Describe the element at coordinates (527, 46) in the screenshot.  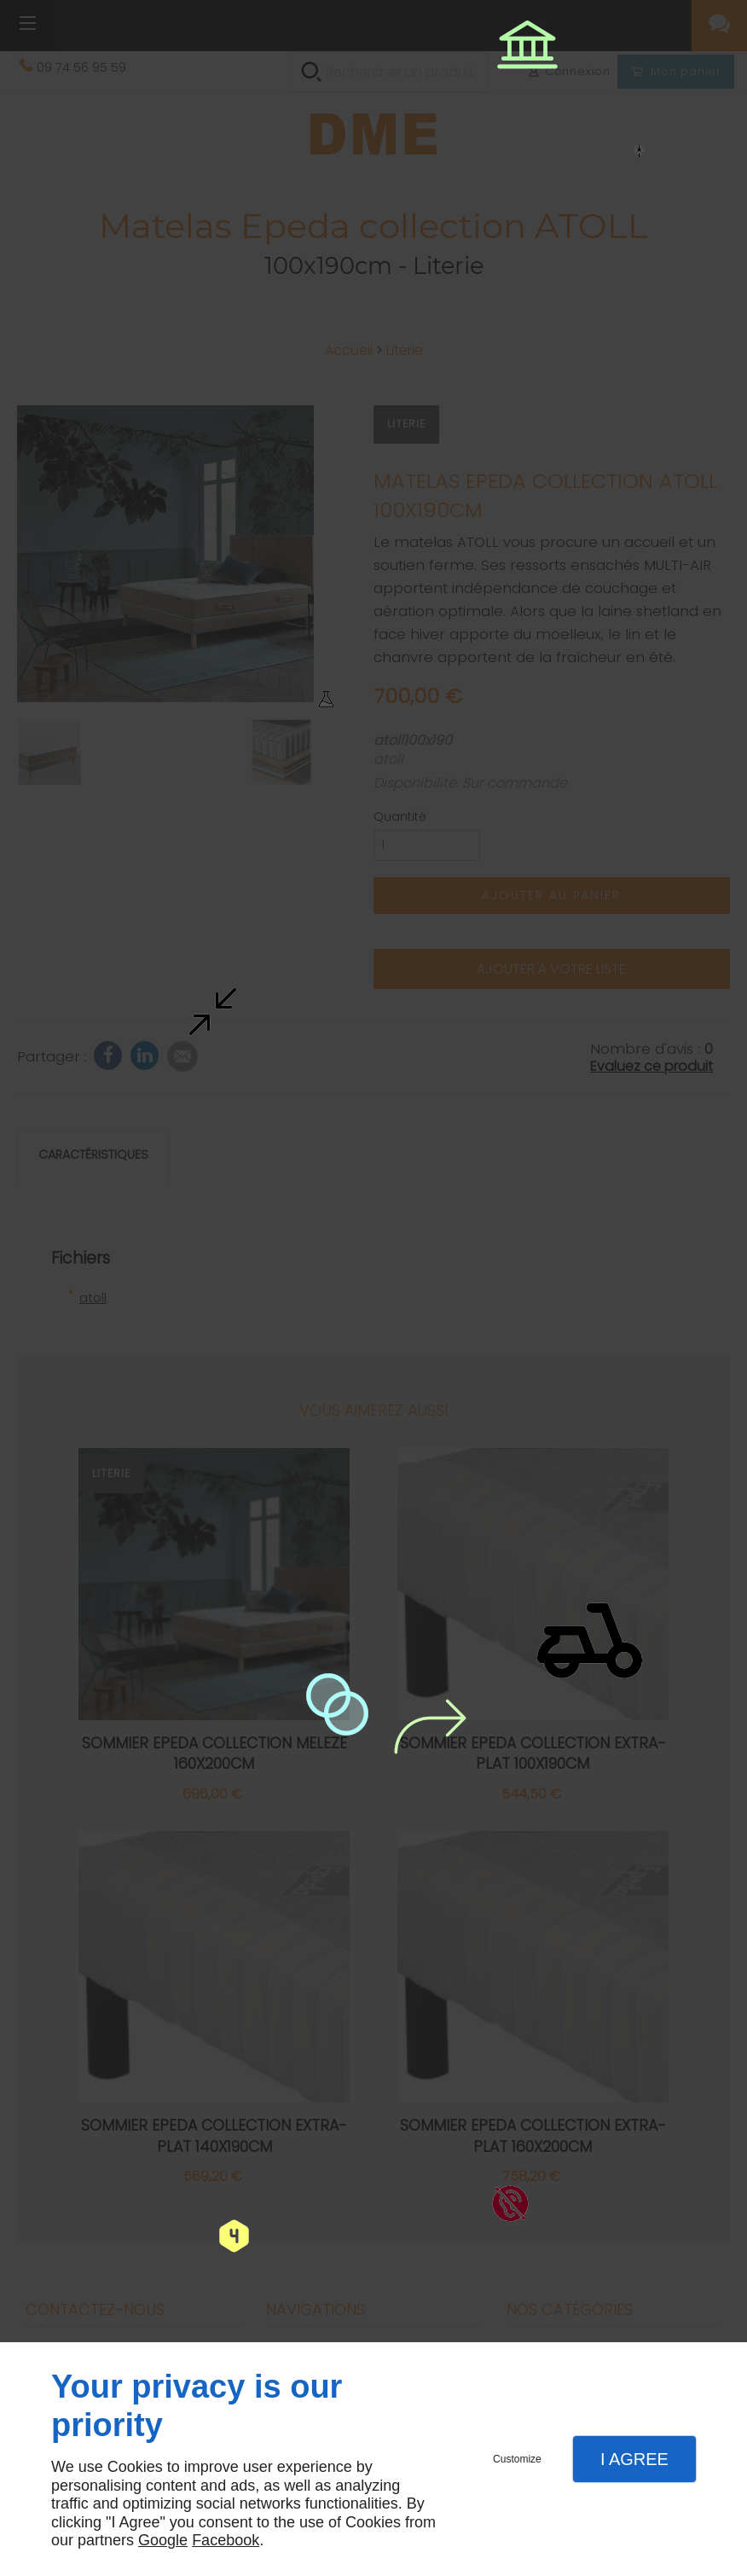
I see `access banking or financial services` at that location.